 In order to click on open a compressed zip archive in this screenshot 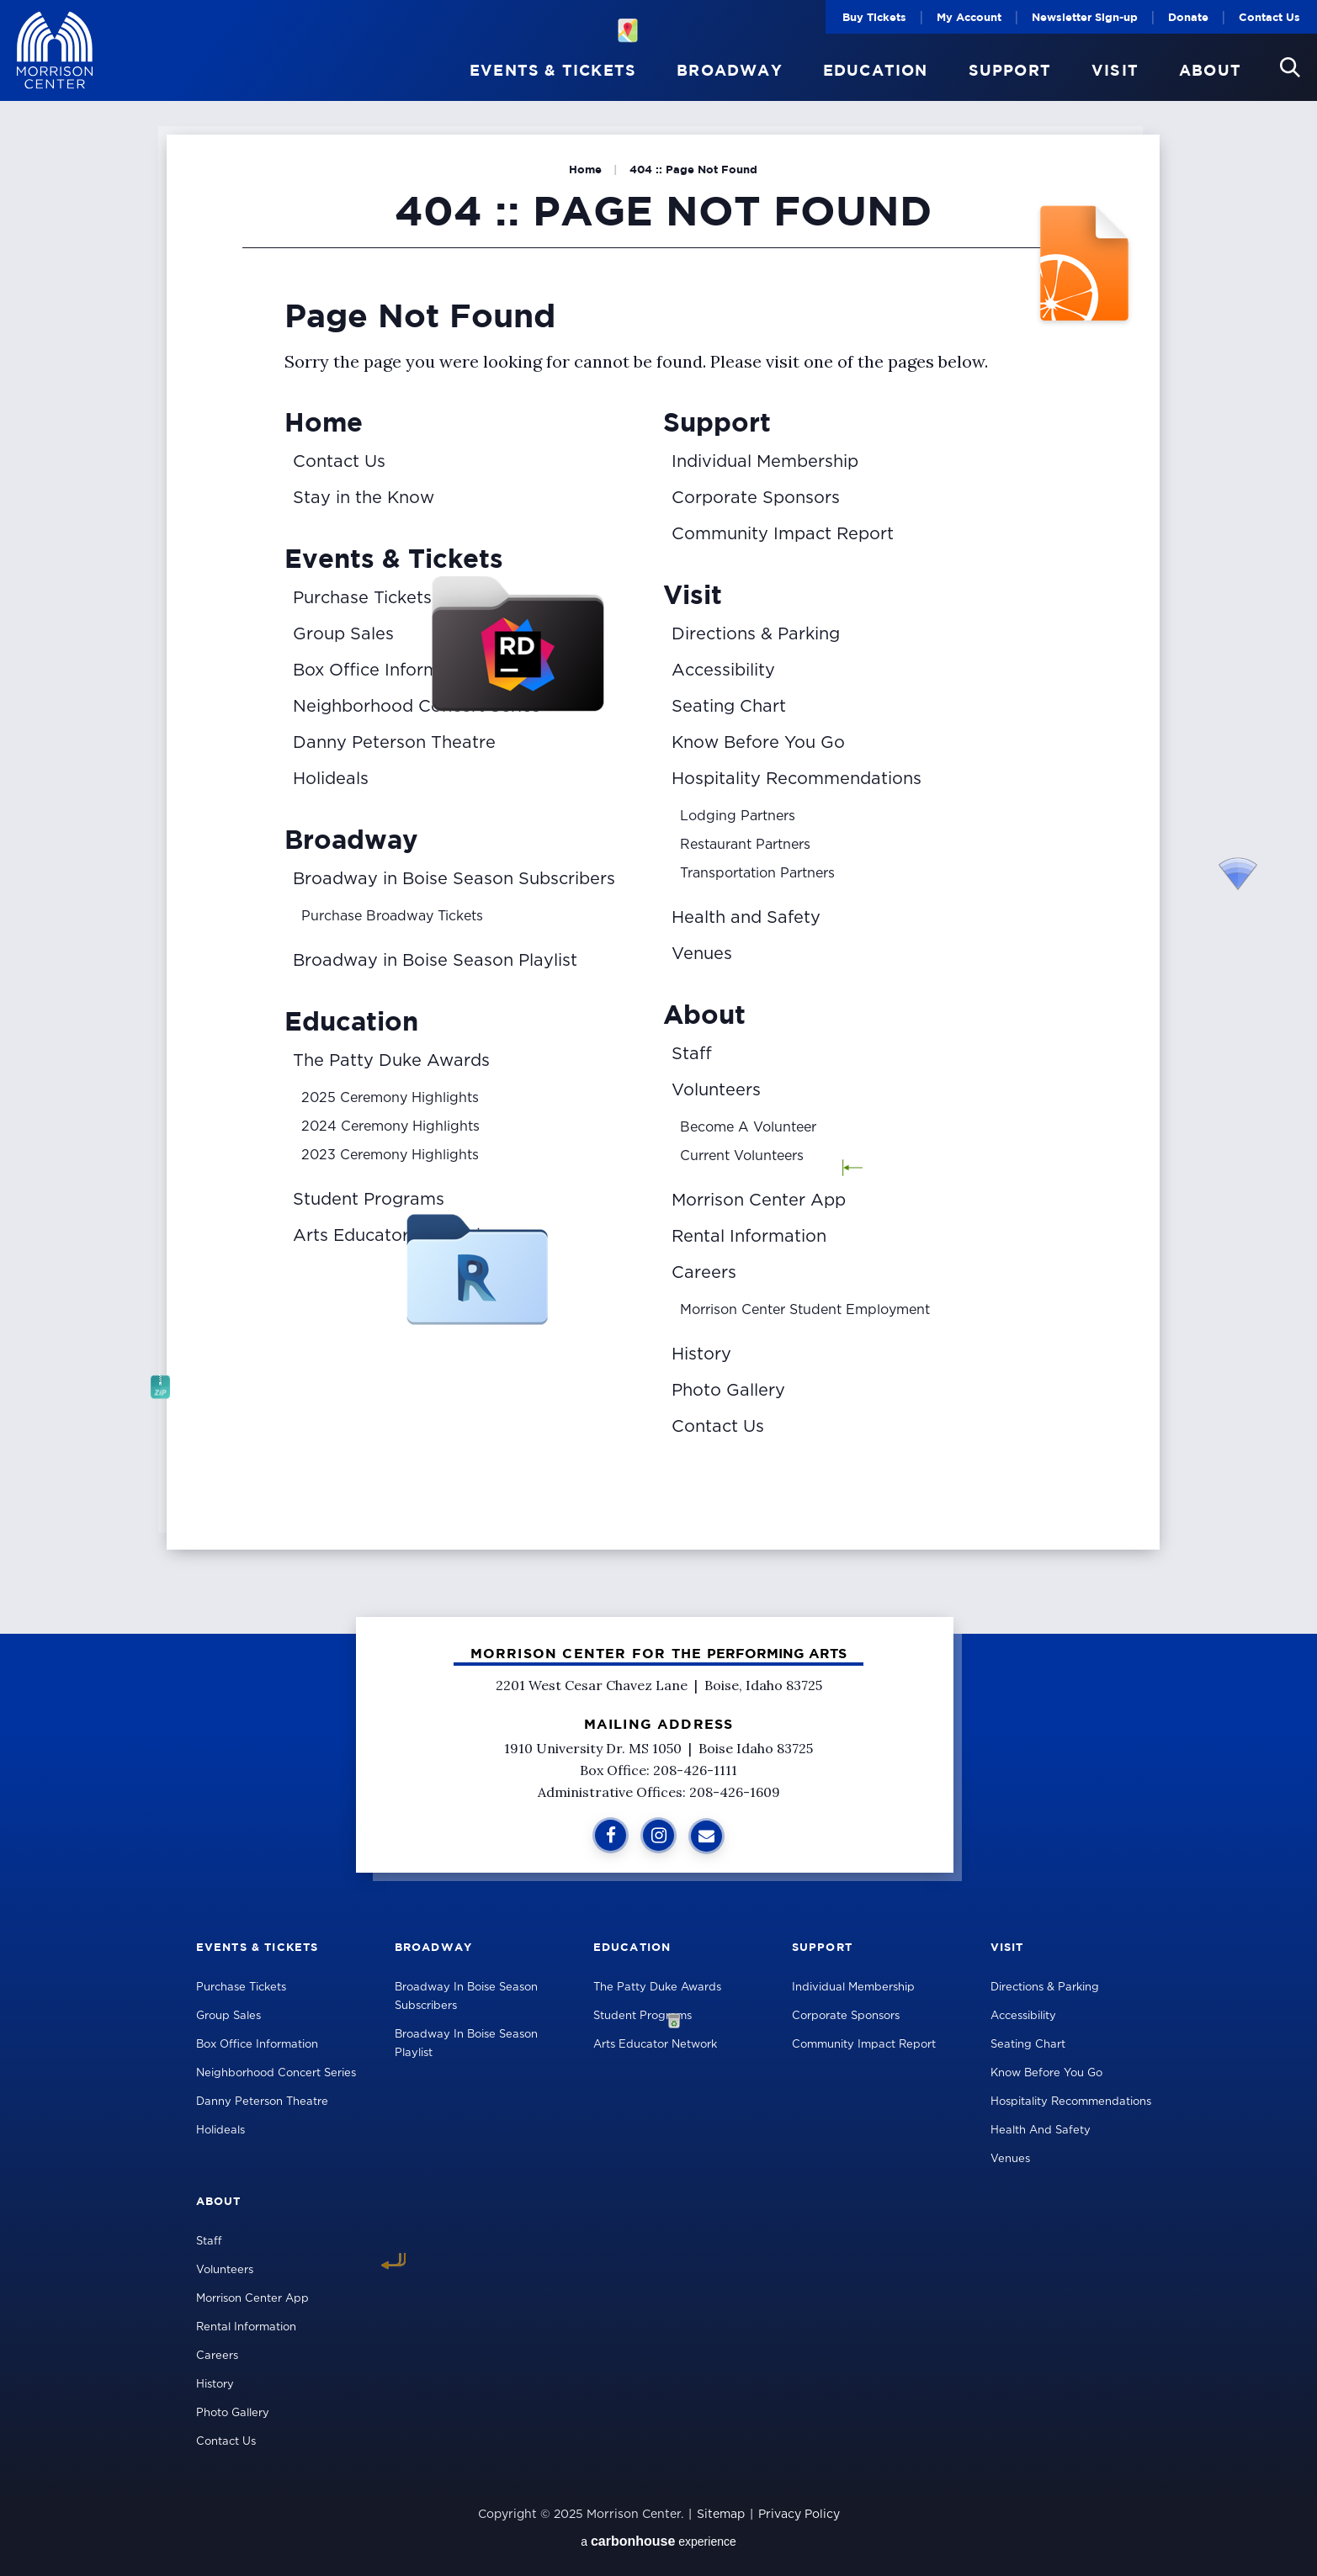, I will do `click(160, 1386)`.